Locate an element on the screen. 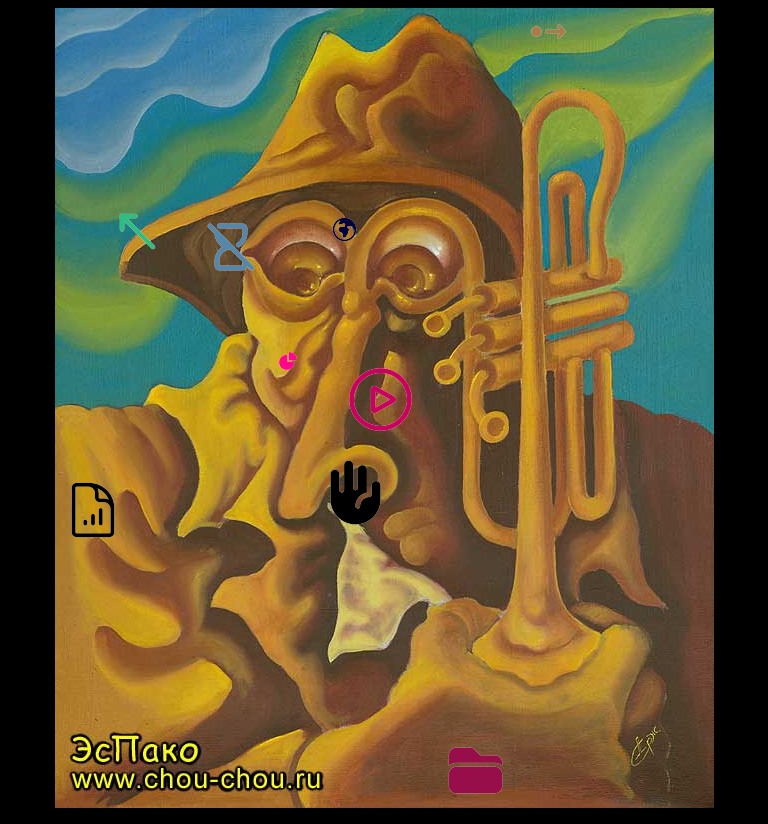  view document analytics or statistics is located at coordinates (93, 510).